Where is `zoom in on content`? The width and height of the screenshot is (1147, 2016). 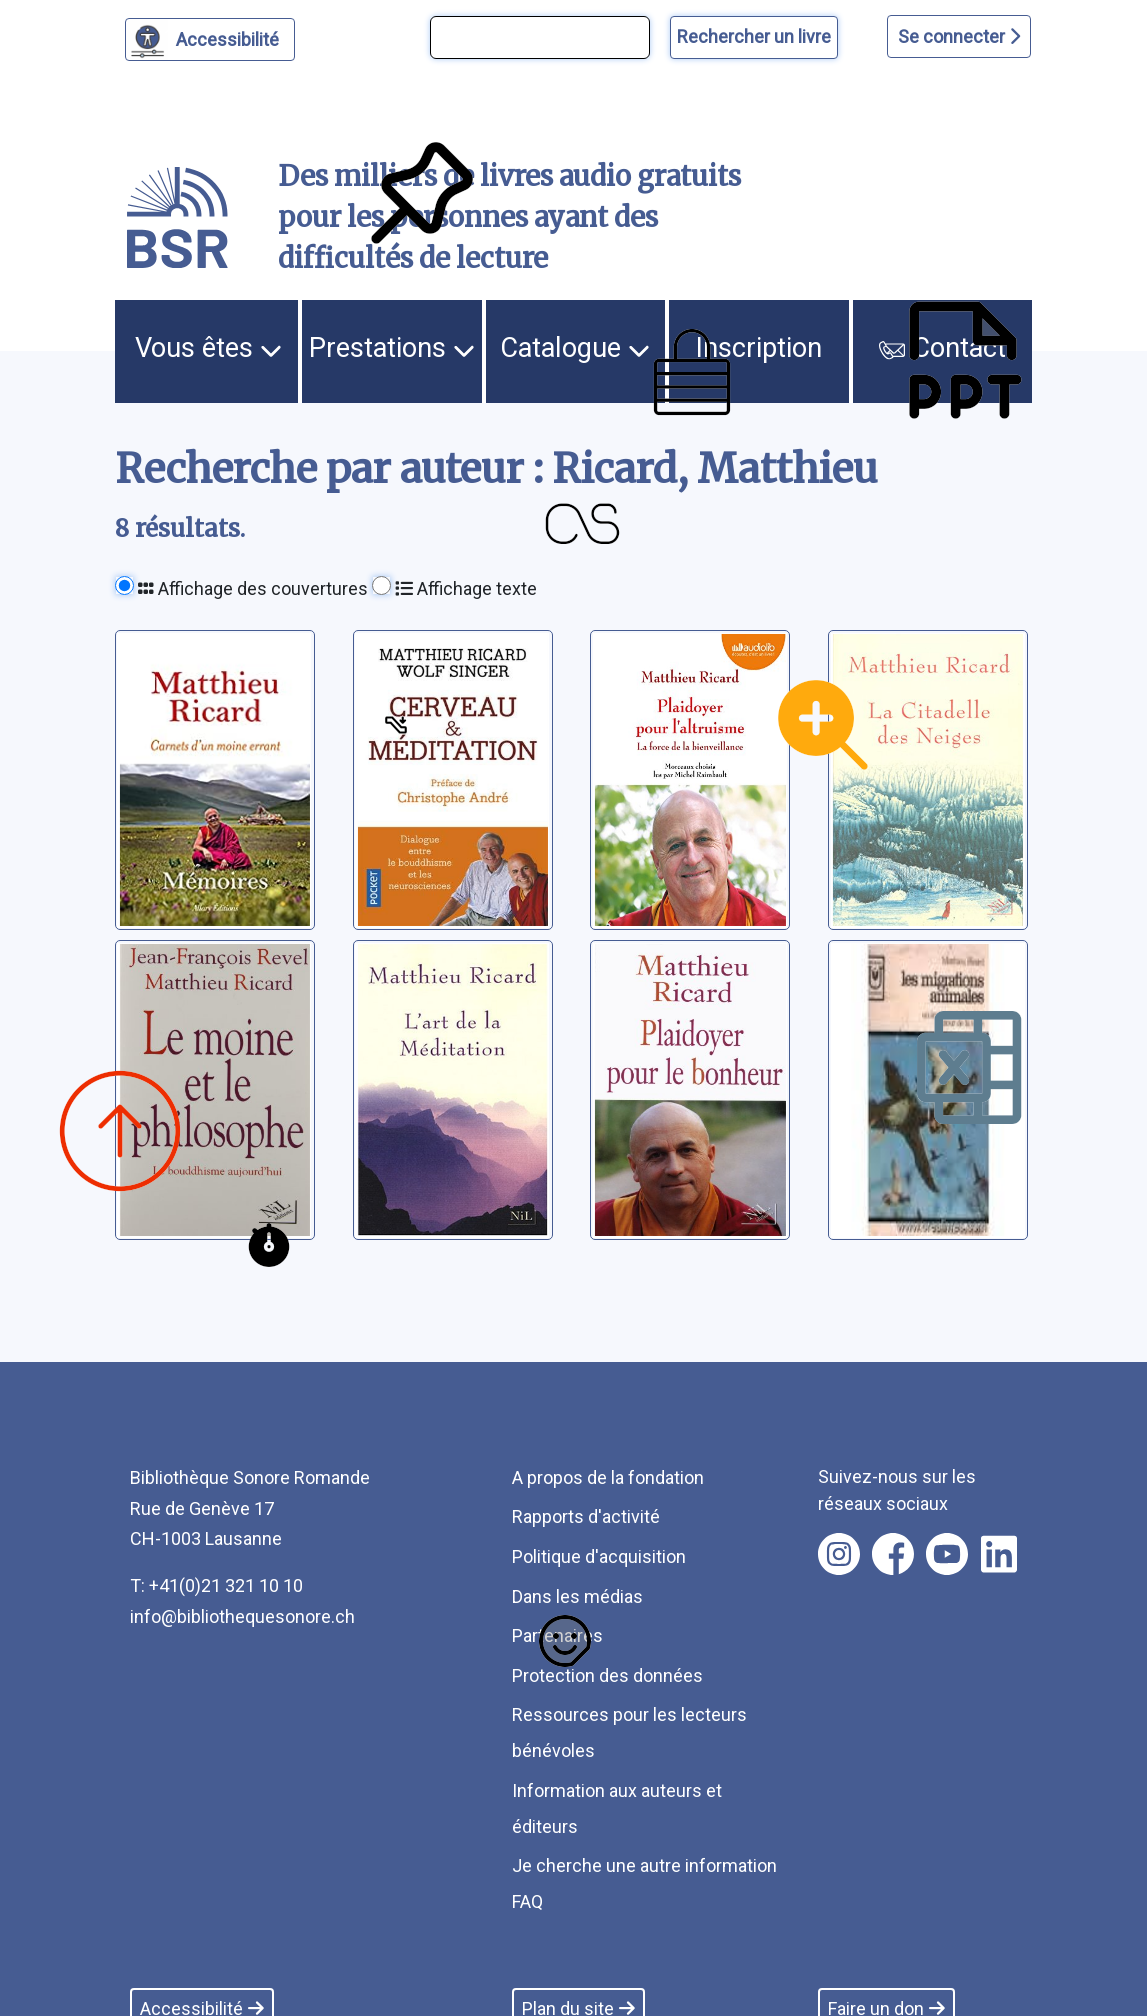
zoom in on content is located at coordinates (823, 725).